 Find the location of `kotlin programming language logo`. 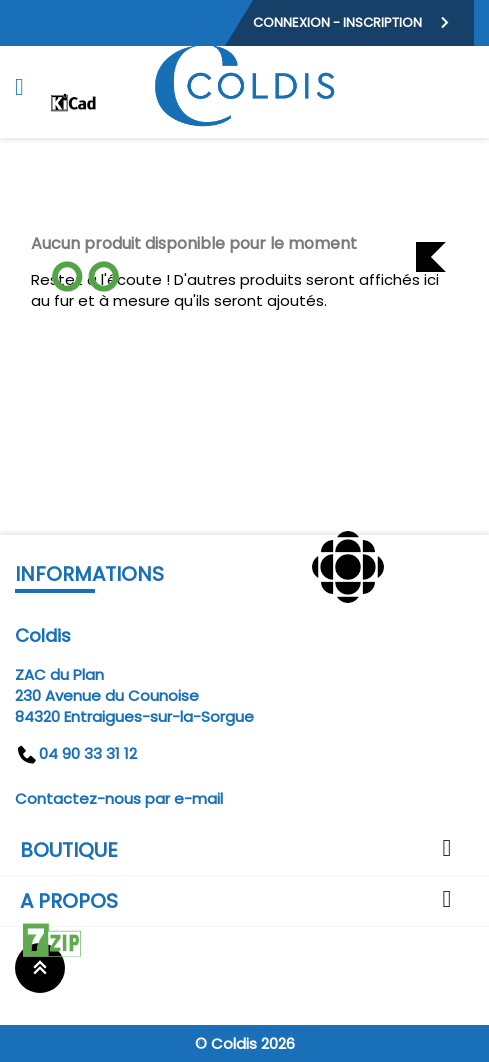

kotlin programming language logo is located at coordinates (431, 257).